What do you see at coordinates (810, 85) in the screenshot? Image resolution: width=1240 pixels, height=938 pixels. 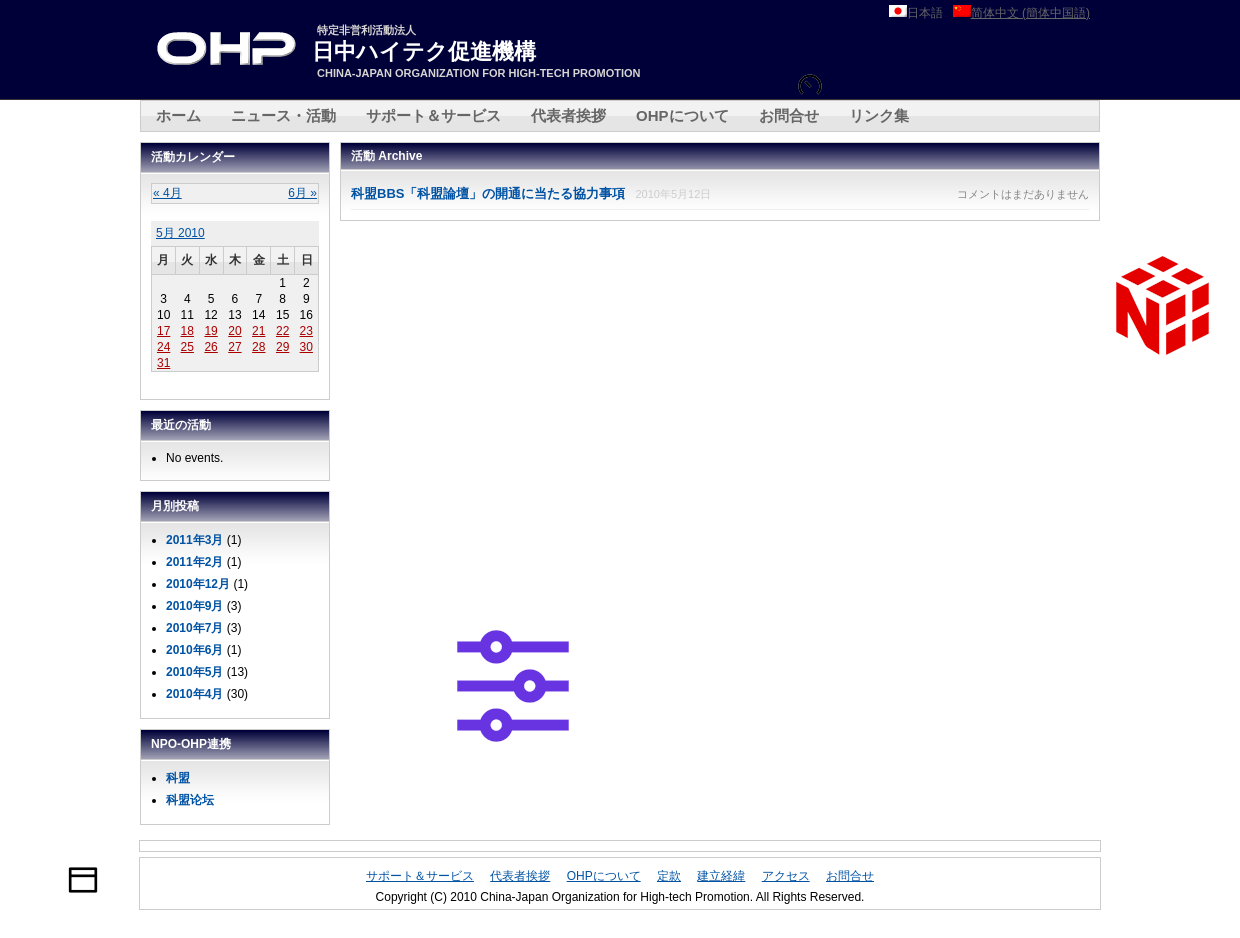 I see `reduce playback speed` at bounding box center [810, 85].